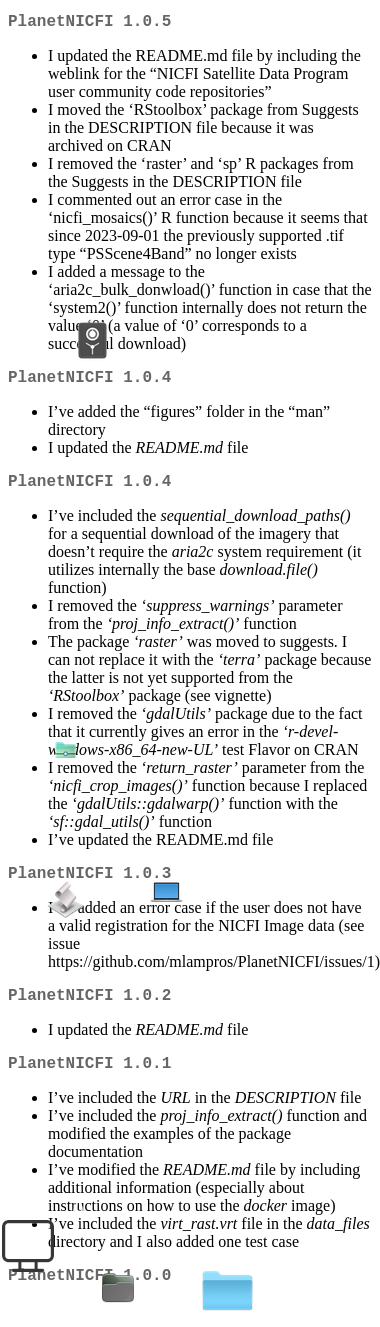 The height and width of the screenshot is (1327, 380). Describe the element at coordinates (166, 889) in the screenshot. I see `represents this macbook pro in system settings` at that location.